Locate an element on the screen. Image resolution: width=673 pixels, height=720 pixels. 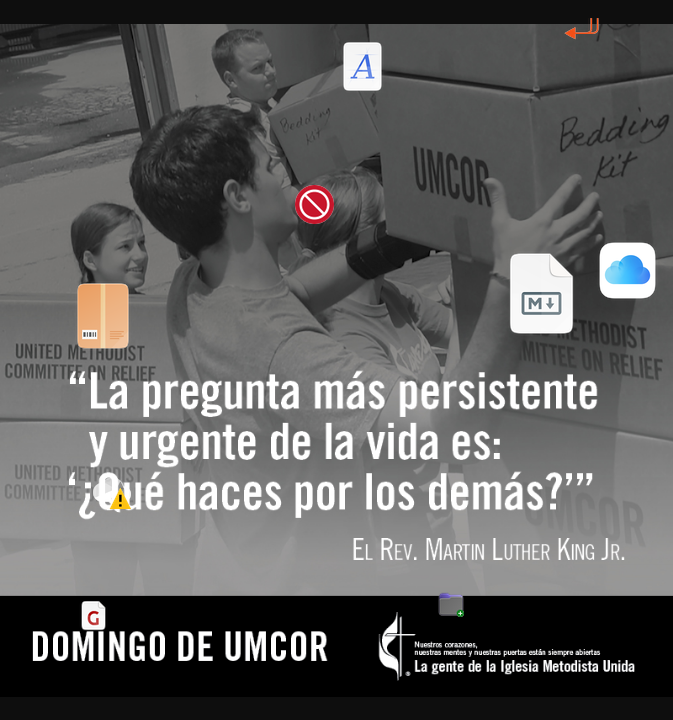
open a font file is located at coordinates (362, 66).